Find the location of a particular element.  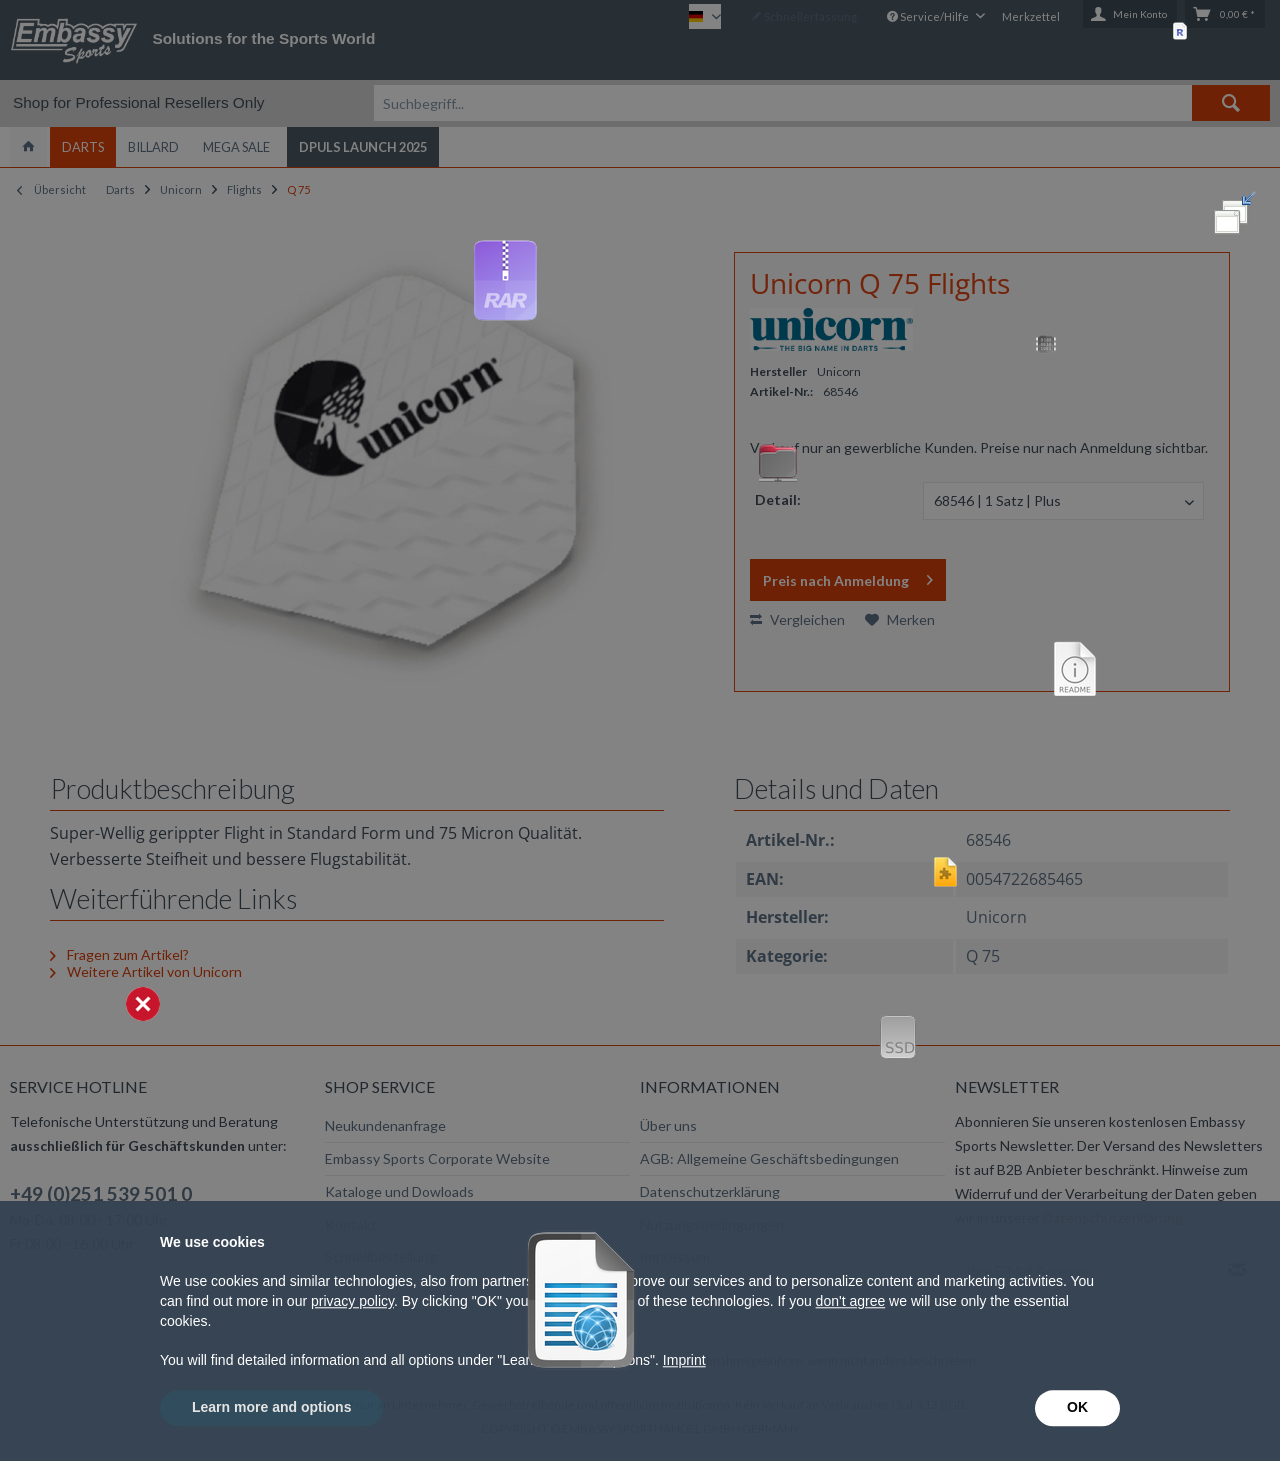

an R programming language source file is located at coordinates (1180, 31).